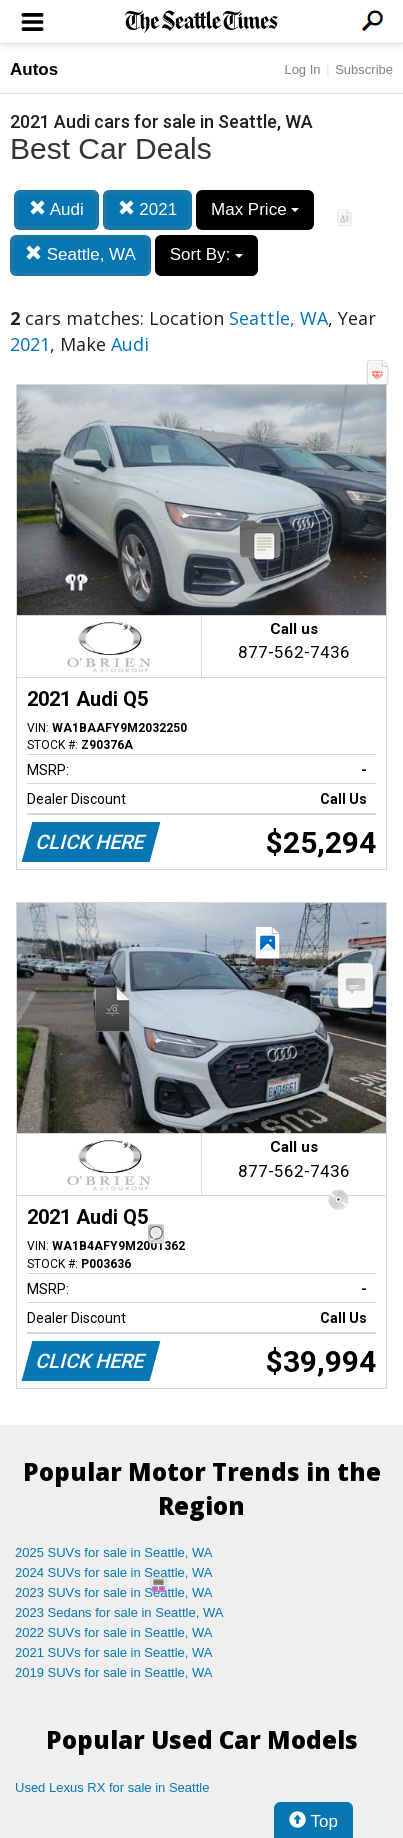 This screenshot has height=1838, width=403. What do you see at coordinates (377, 372) in the screenshot?
I see `ruby programming language source file` at bounding box center [377, 372].